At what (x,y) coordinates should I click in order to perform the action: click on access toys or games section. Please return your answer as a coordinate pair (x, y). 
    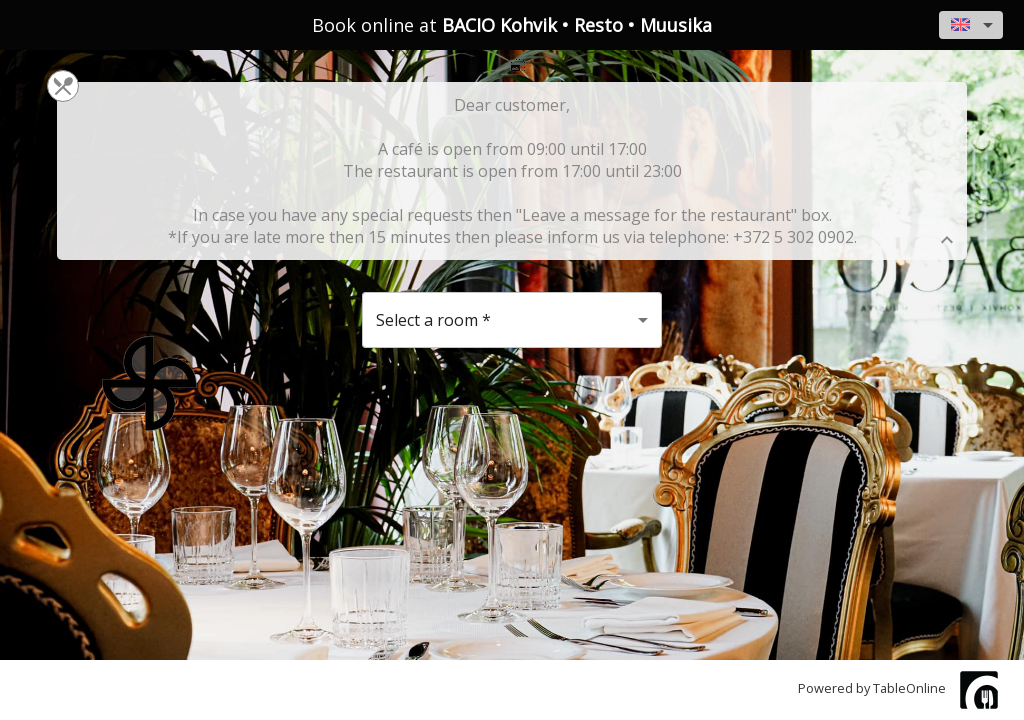
    Looking at the image, I should click on (149, 383).